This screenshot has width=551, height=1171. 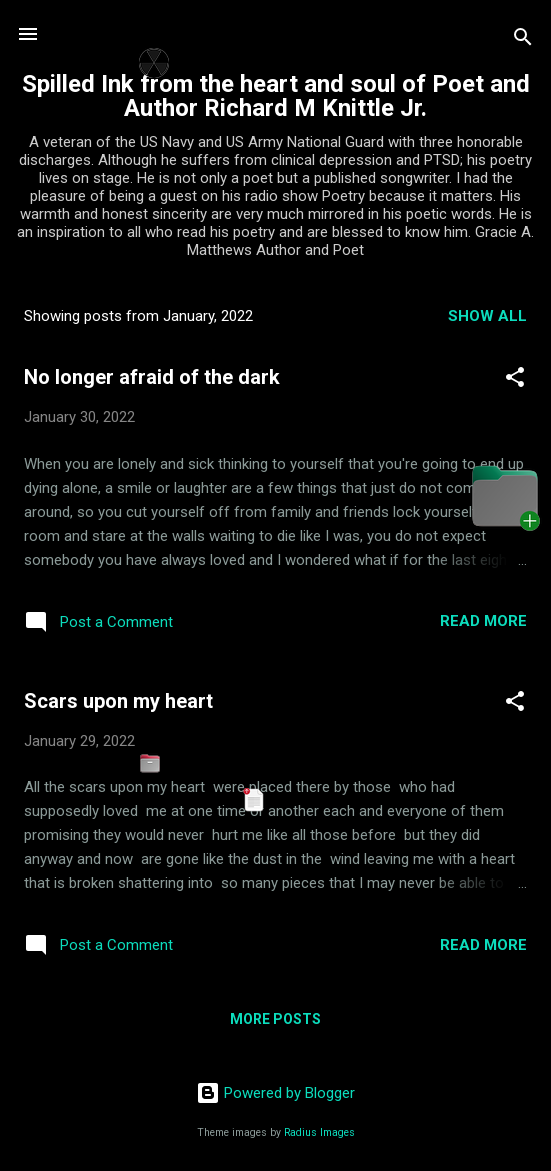 What do you see at coordinates (254, 800) in the screenshot?
I see `send or share a document` at bounding box center [254, 800].